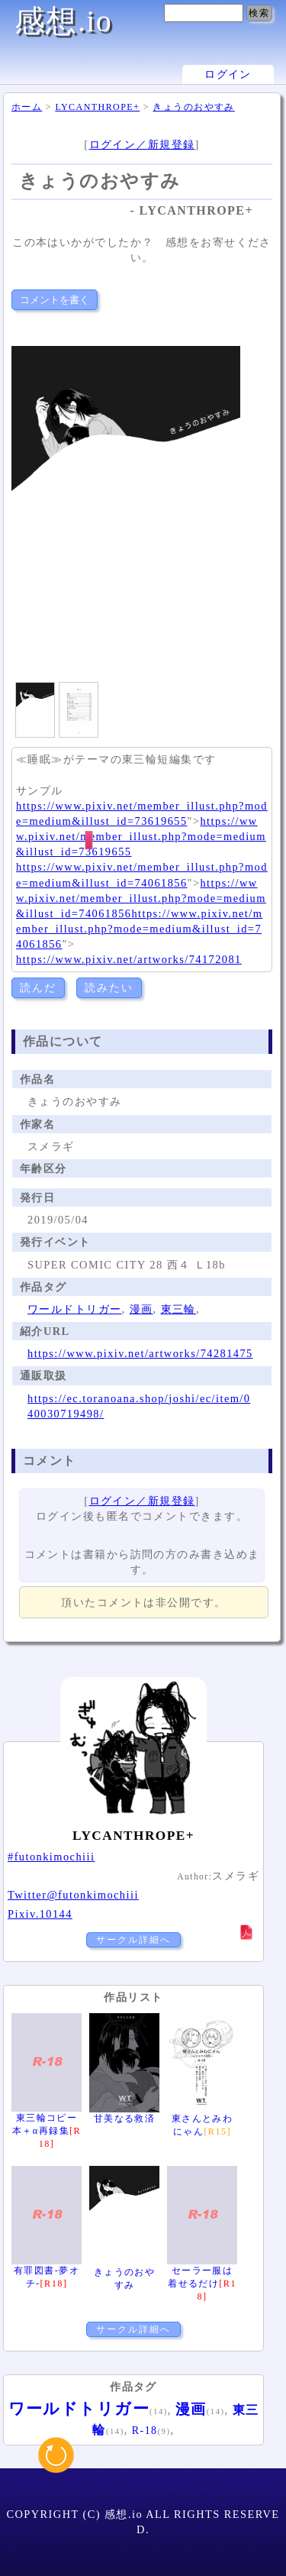 This screenshot has width=286, height=2576. I want to click on open a compressed pdf document, so click(246, 1932).